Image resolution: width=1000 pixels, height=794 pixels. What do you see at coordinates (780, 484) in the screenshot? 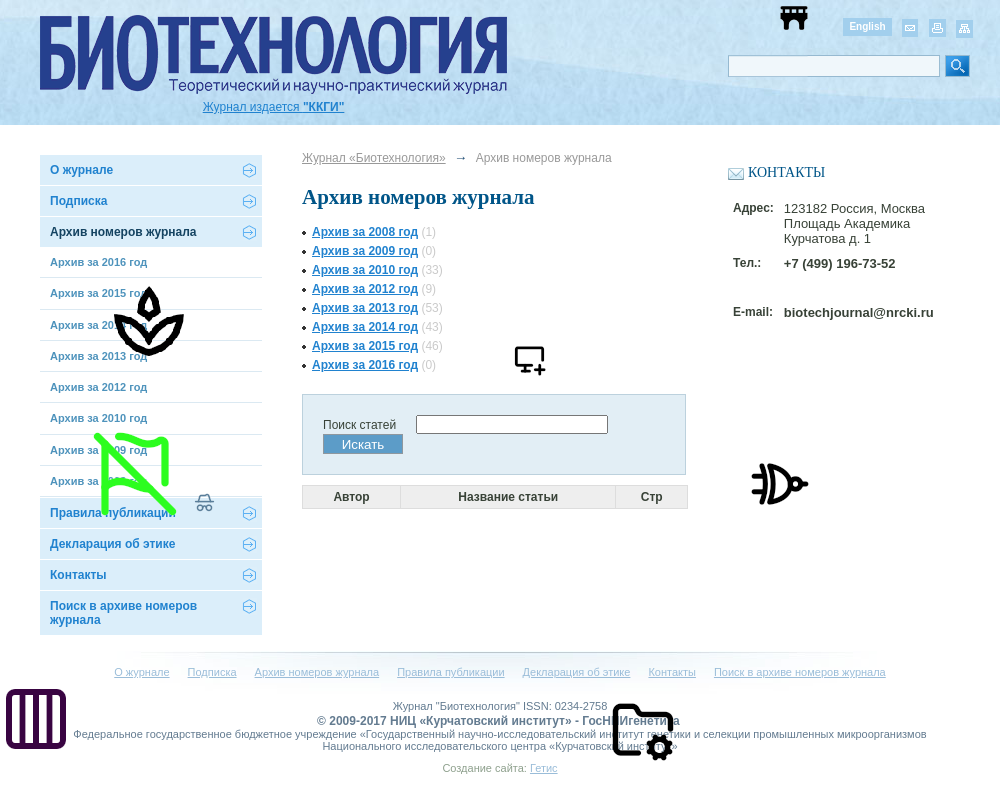
I see `xnor logic gate symbol for circuit design` at bounding box center [780, 484].